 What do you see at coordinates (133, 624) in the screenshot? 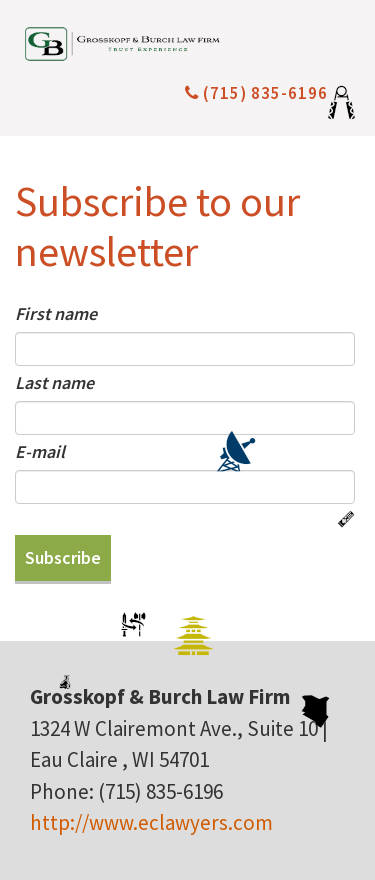
I see `switch between equipped weapons` at bounding box center [133, 624].